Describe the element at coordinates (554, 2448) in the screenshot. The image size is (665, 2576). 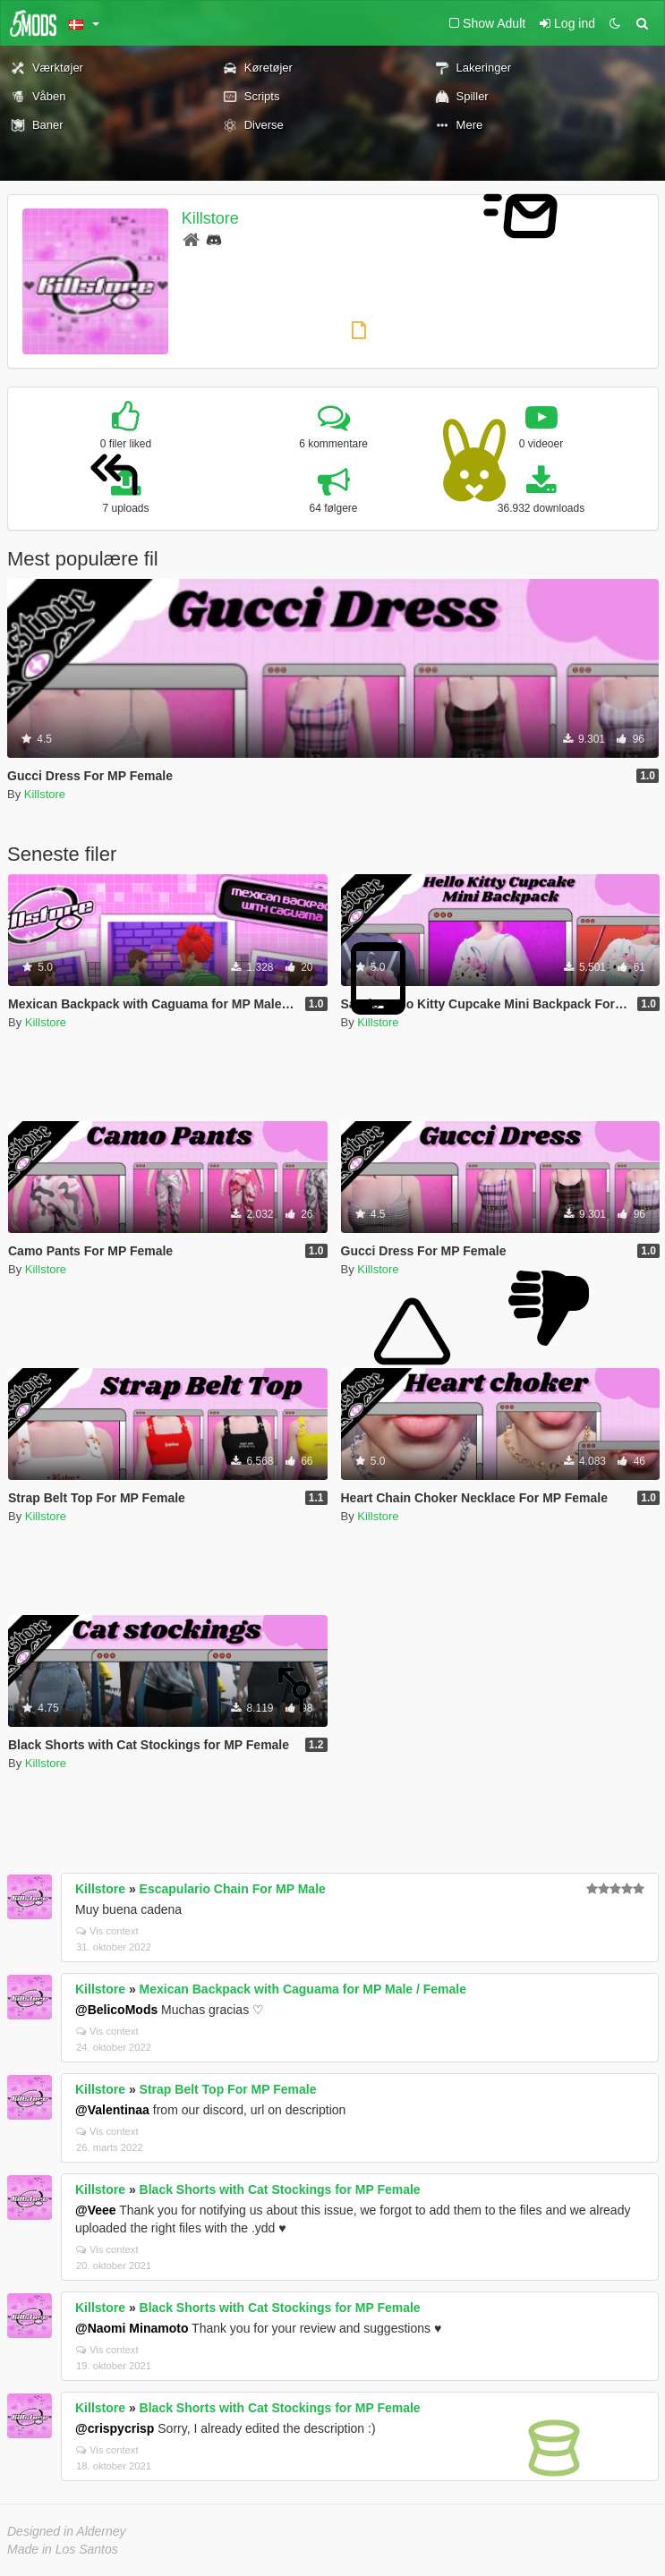
I see `diabolo toy or juggling equipment icon` at that location.